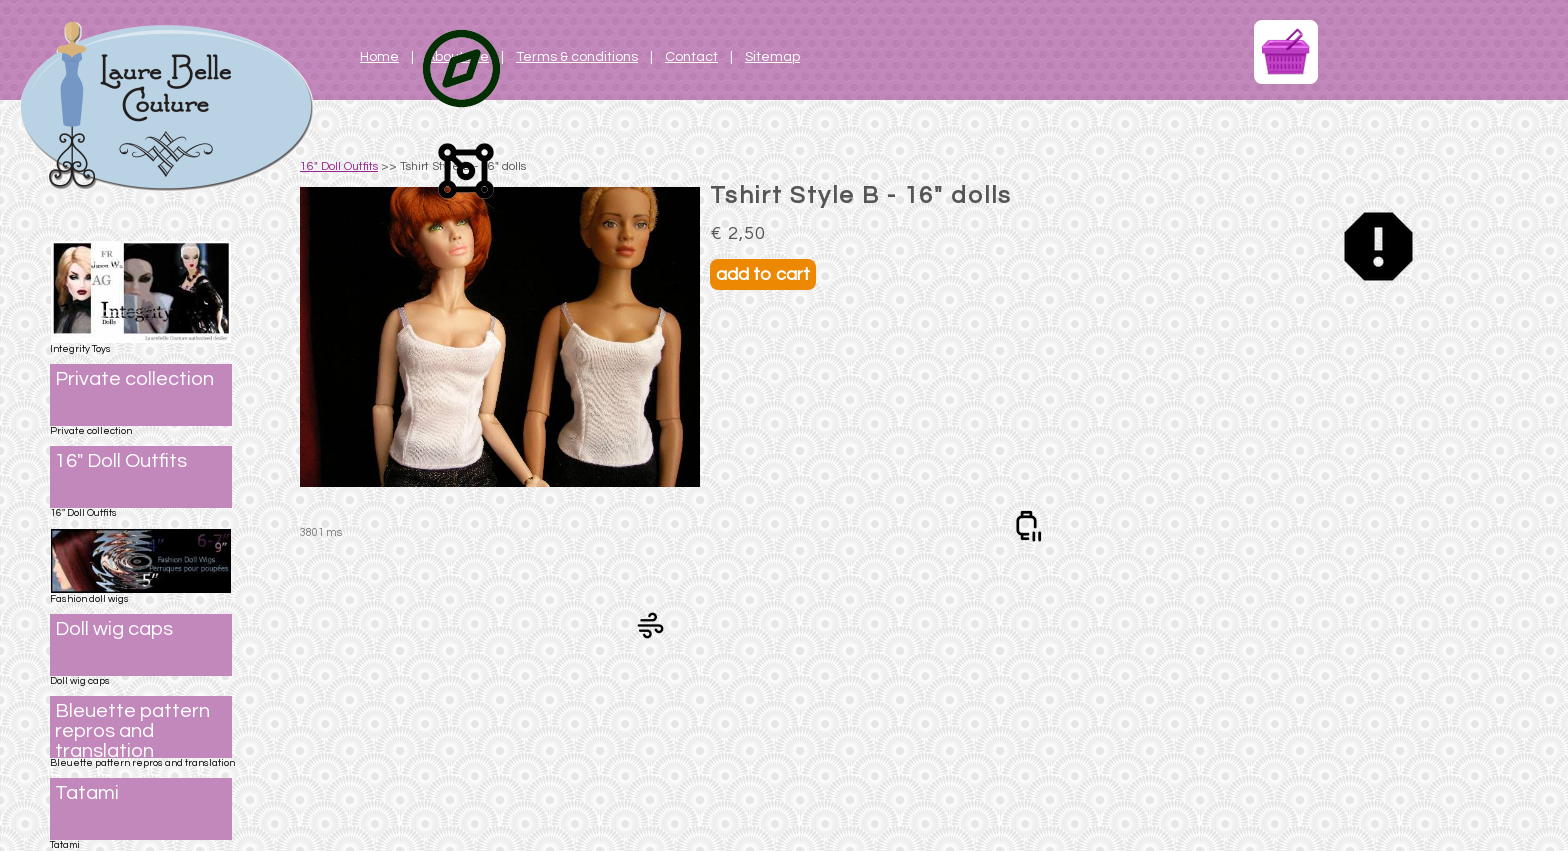 Image resolution: width=1568 pixels, height=851 pixels. Describe the element at coordinates (466, 171) in the screenshot. I see `view complex network topology` at that location.